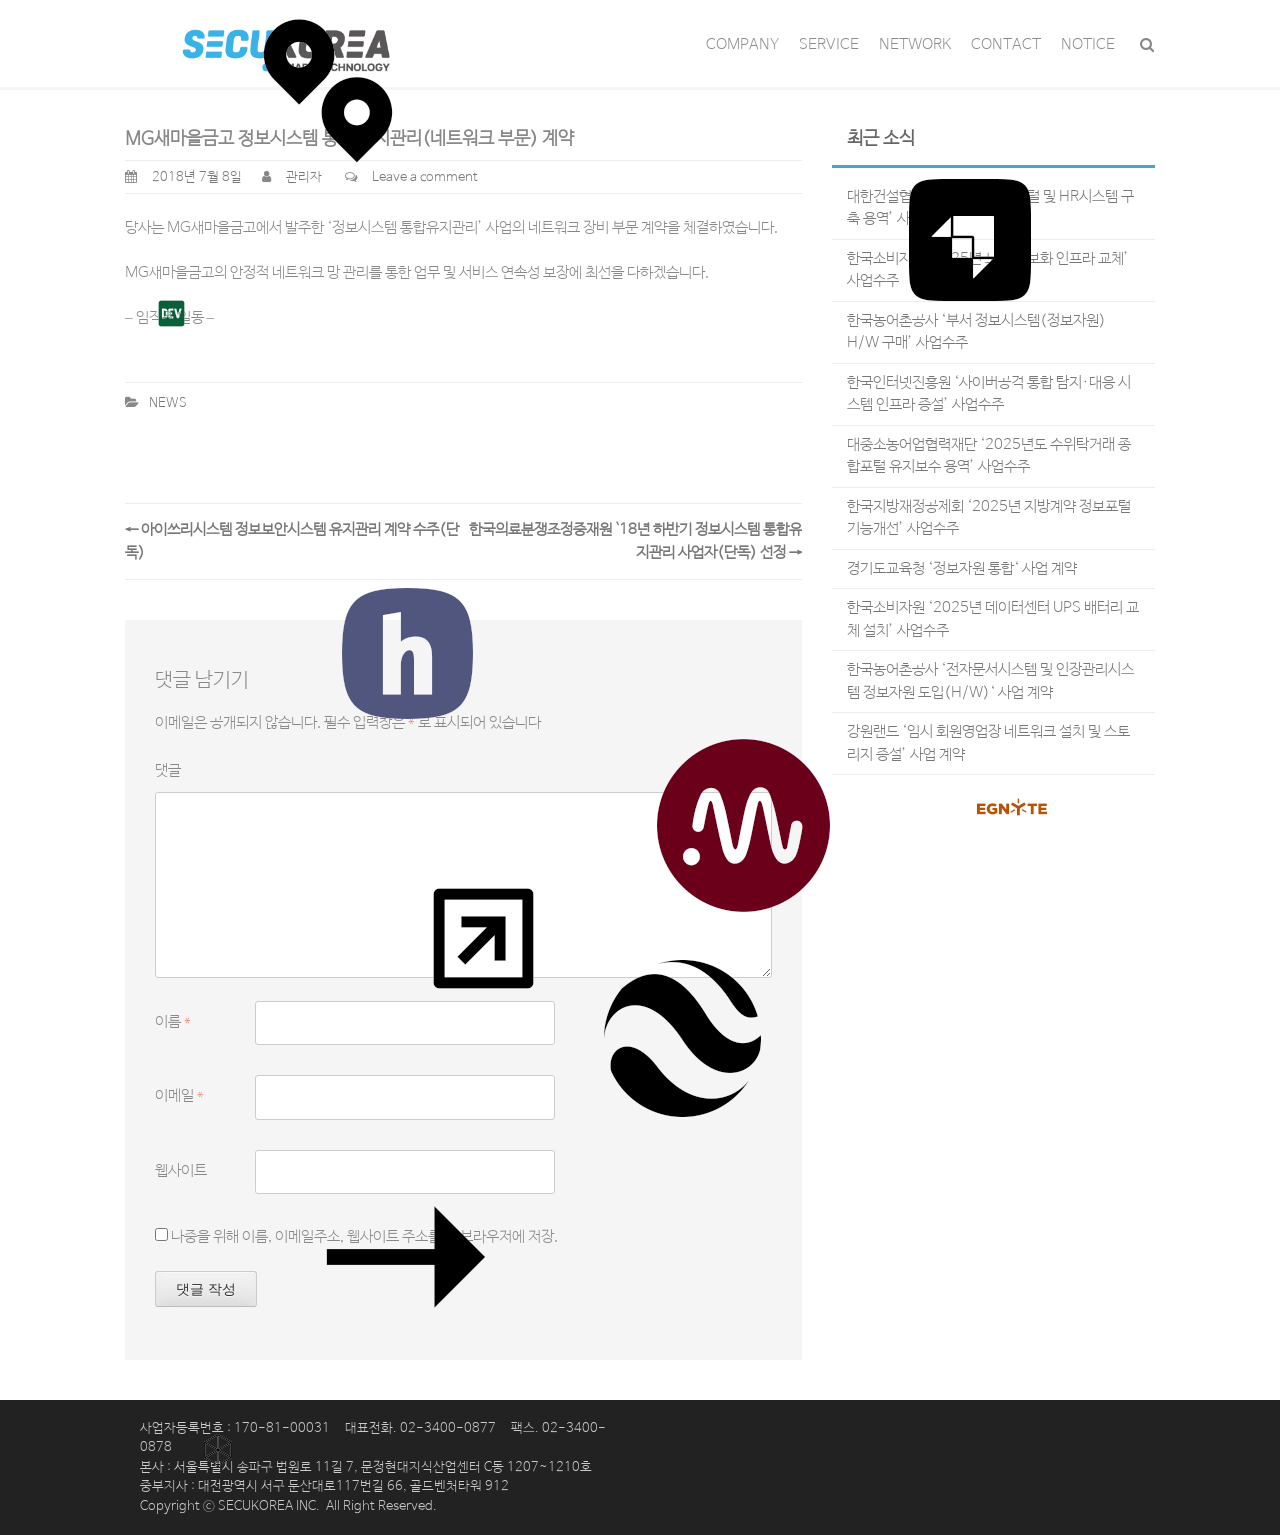 This screenshot has width=1280, height=1535. I want to click on open Google Earth app, so click(682, 1038).